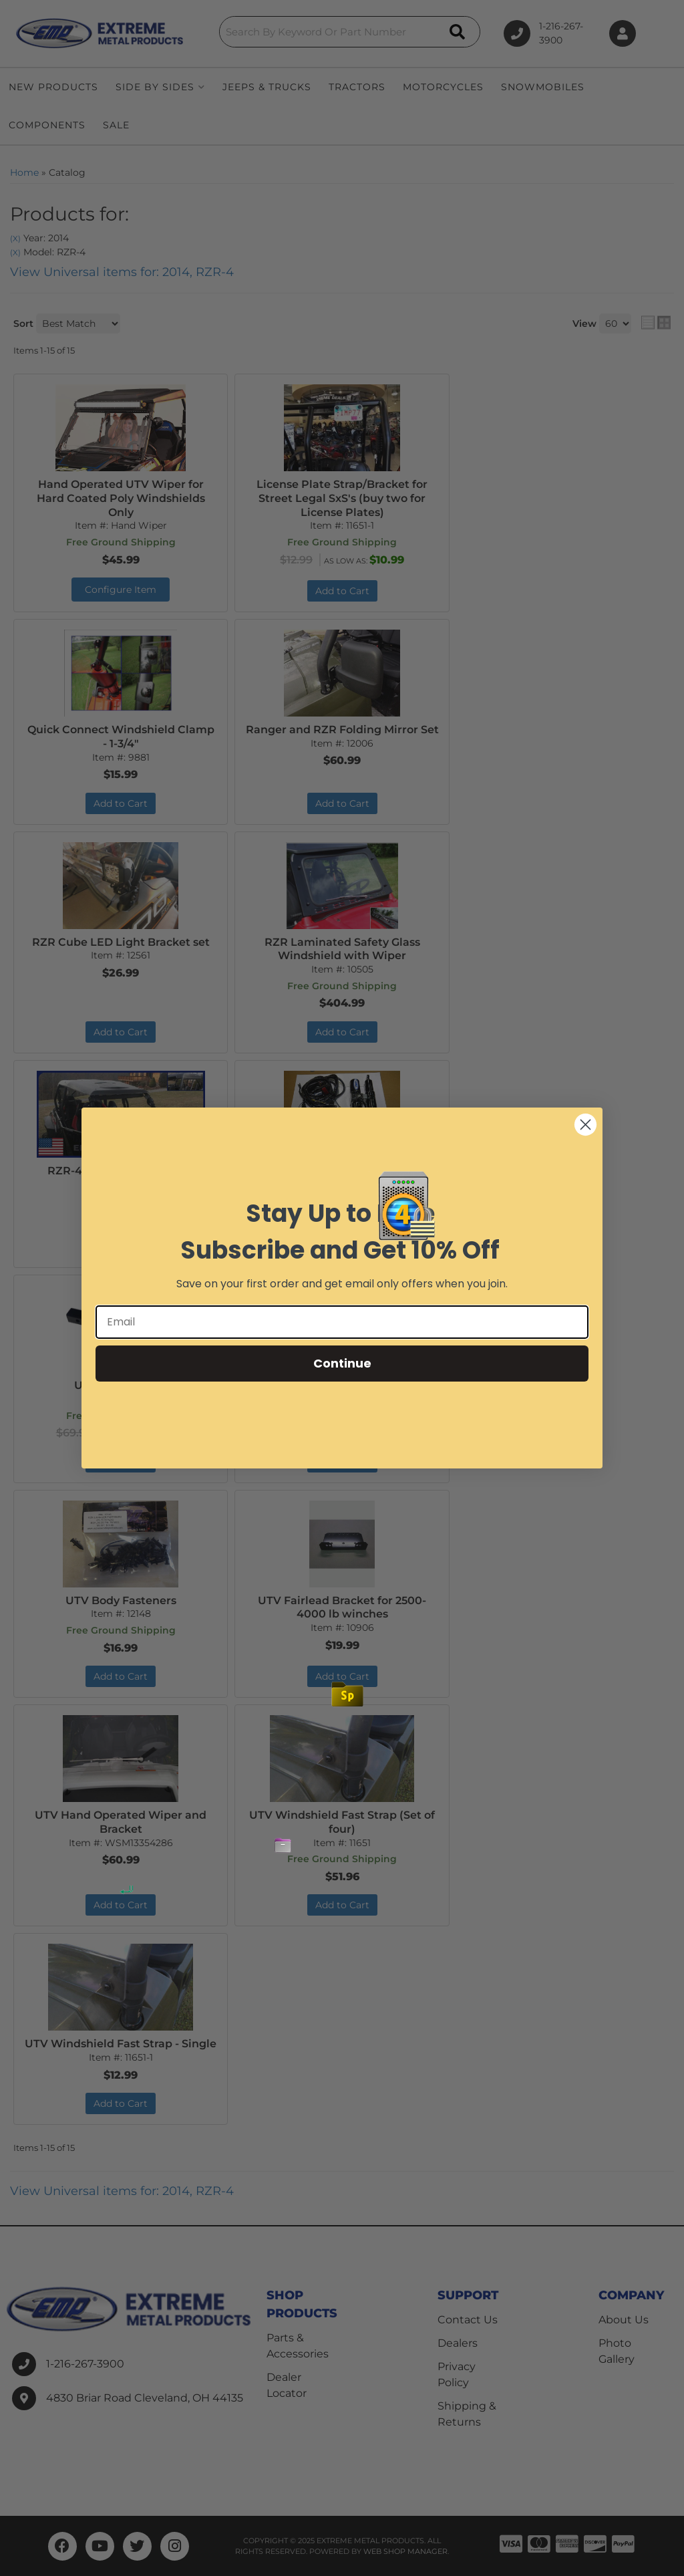  I want to click on open folder containing adobe spark projects, so click(347, 1695).